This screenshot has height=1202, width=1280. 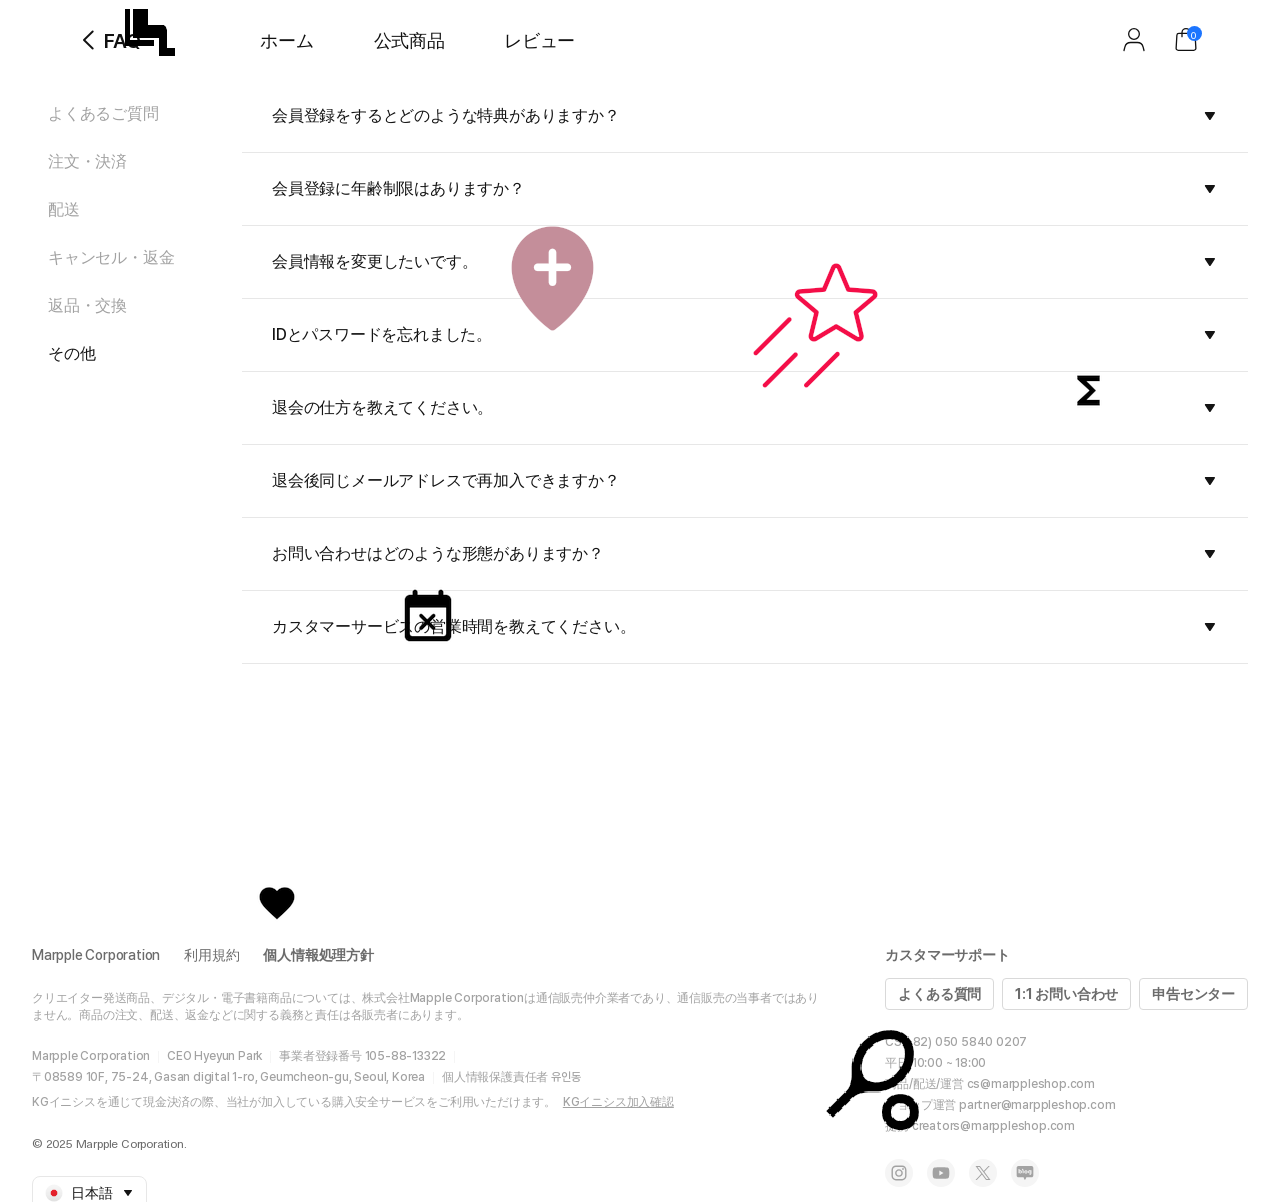 I want to click on add a new location pin, so click(x=552, y=278).